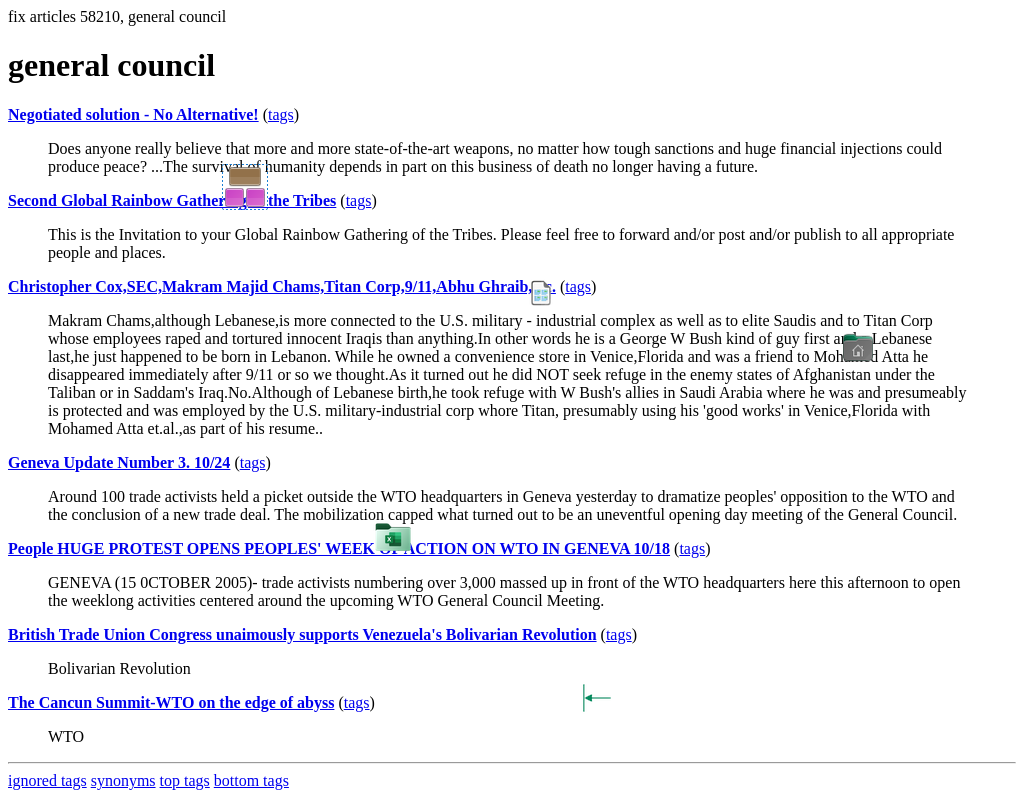 The height and width of the screenshot is (798, 1024). Describe the element at coordinates (245, 187) in the screenshot. I see `select all items in the current view` at that location.